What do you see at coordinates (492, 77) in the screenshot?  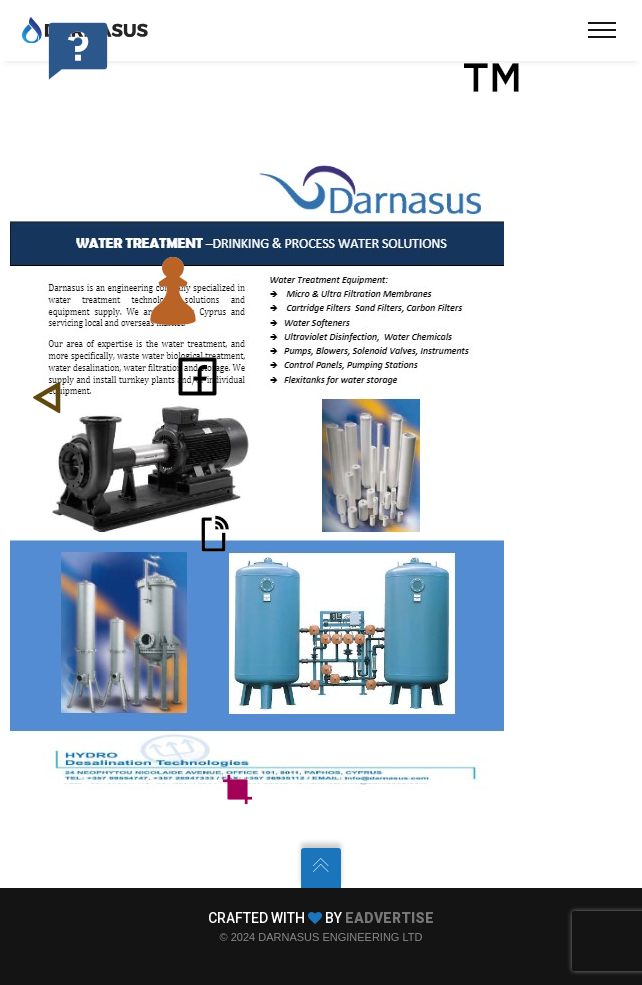 I see `indicates trademarked content or branding` at bounding box center [492, 77].